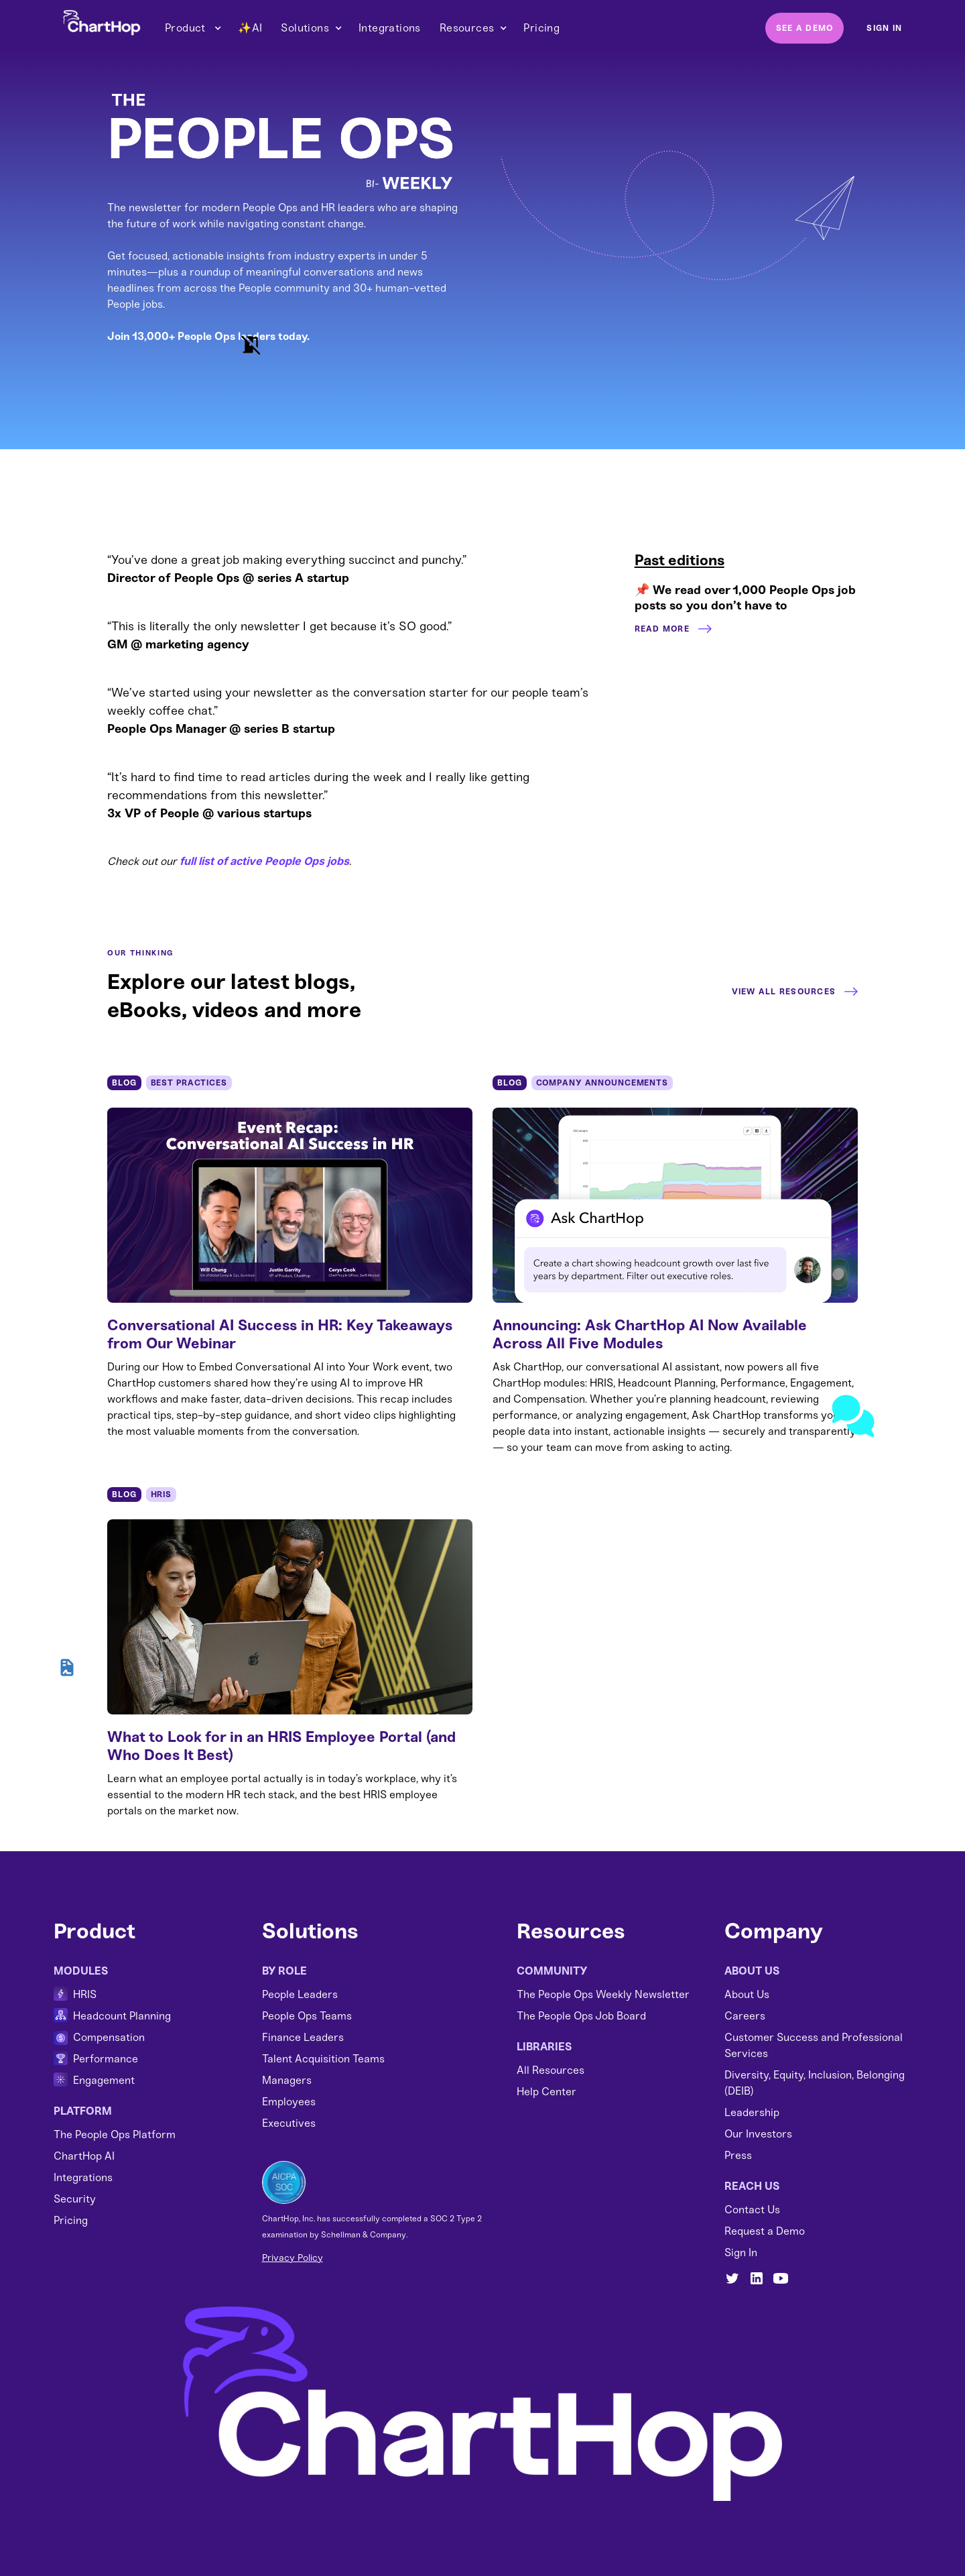 This screenshot has width=965, height=2576. Describe the element at coordinates (67, 1667) in the screenshot. I see `view or sign a contract document` at that location.